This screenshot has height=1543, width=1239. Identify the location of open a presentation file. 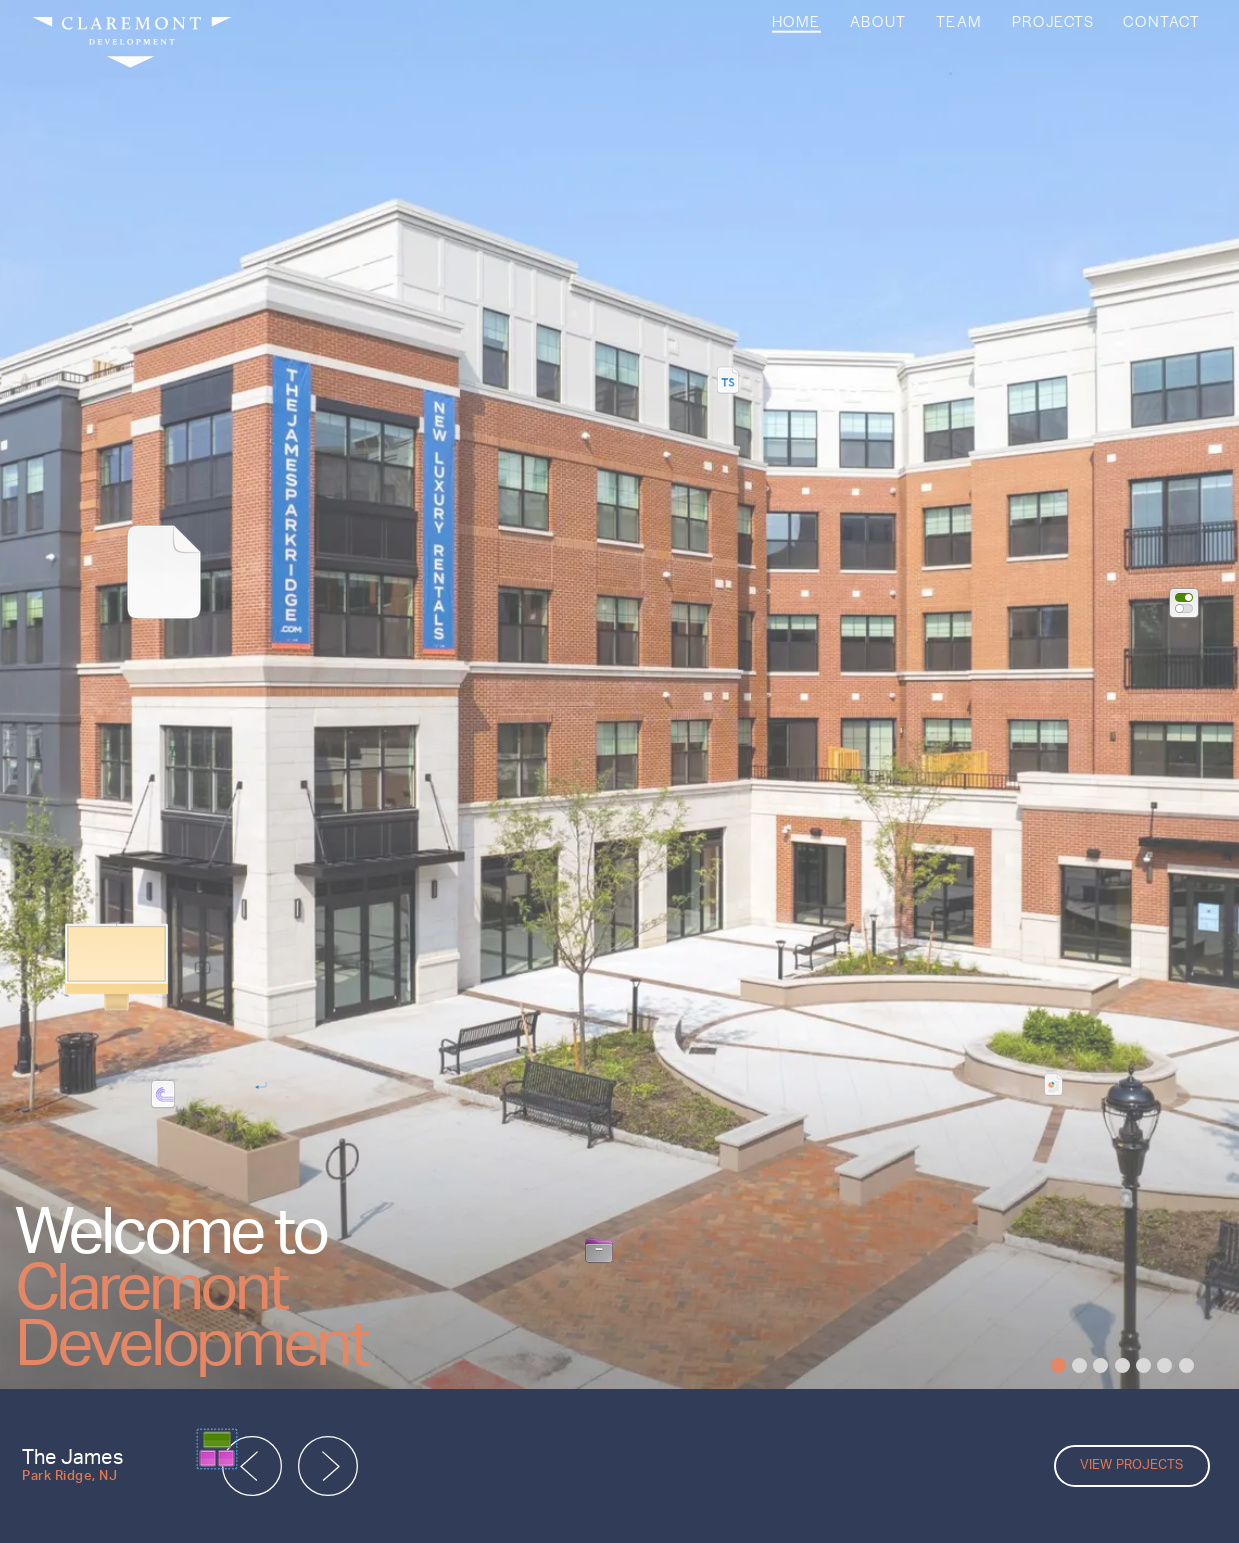
(1053, 1084).